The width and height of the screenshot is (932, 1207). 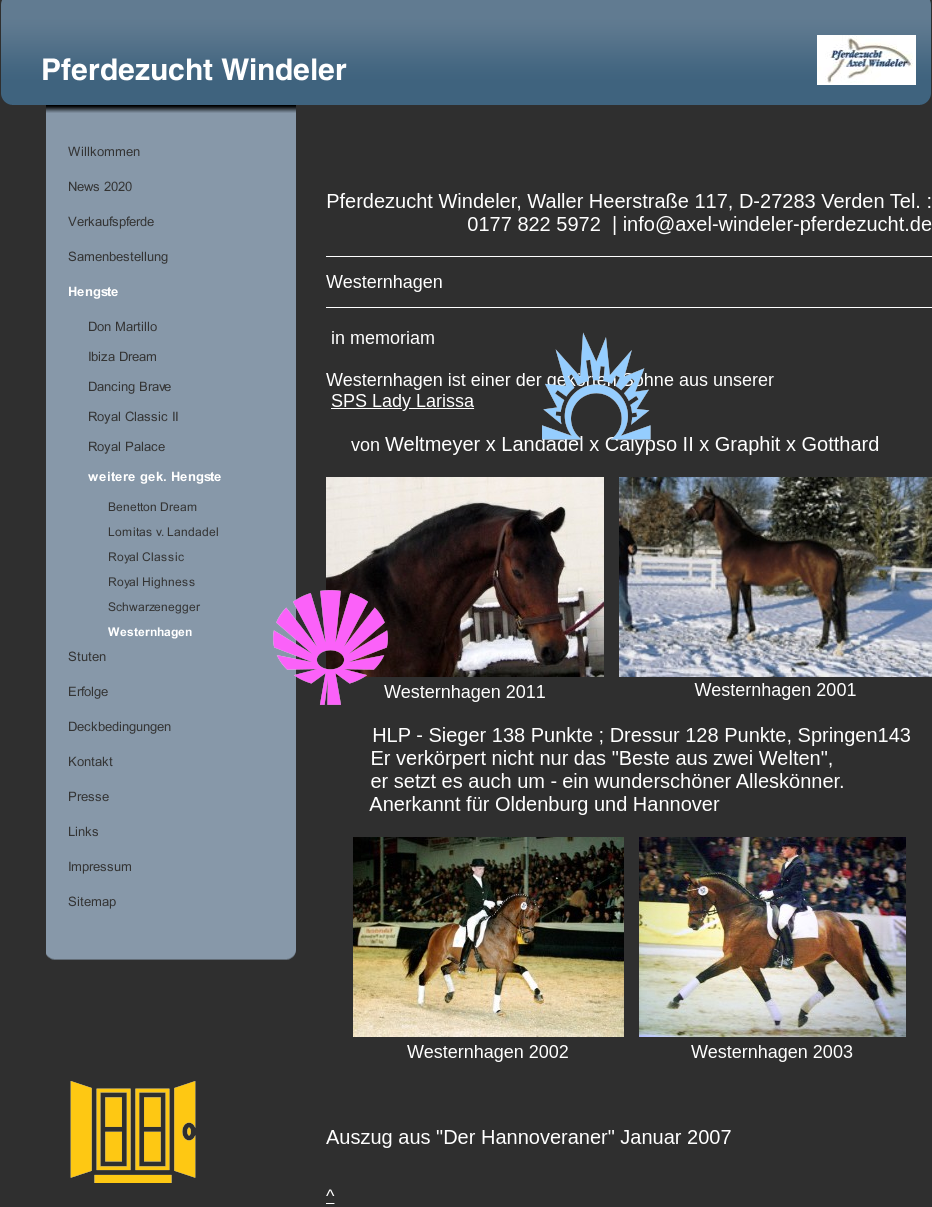 What do you see at coordinates (597, 386) in the screenshot?
I see `indicates final form or ultimate upgrade in a game` at bounding box center [597, 386].